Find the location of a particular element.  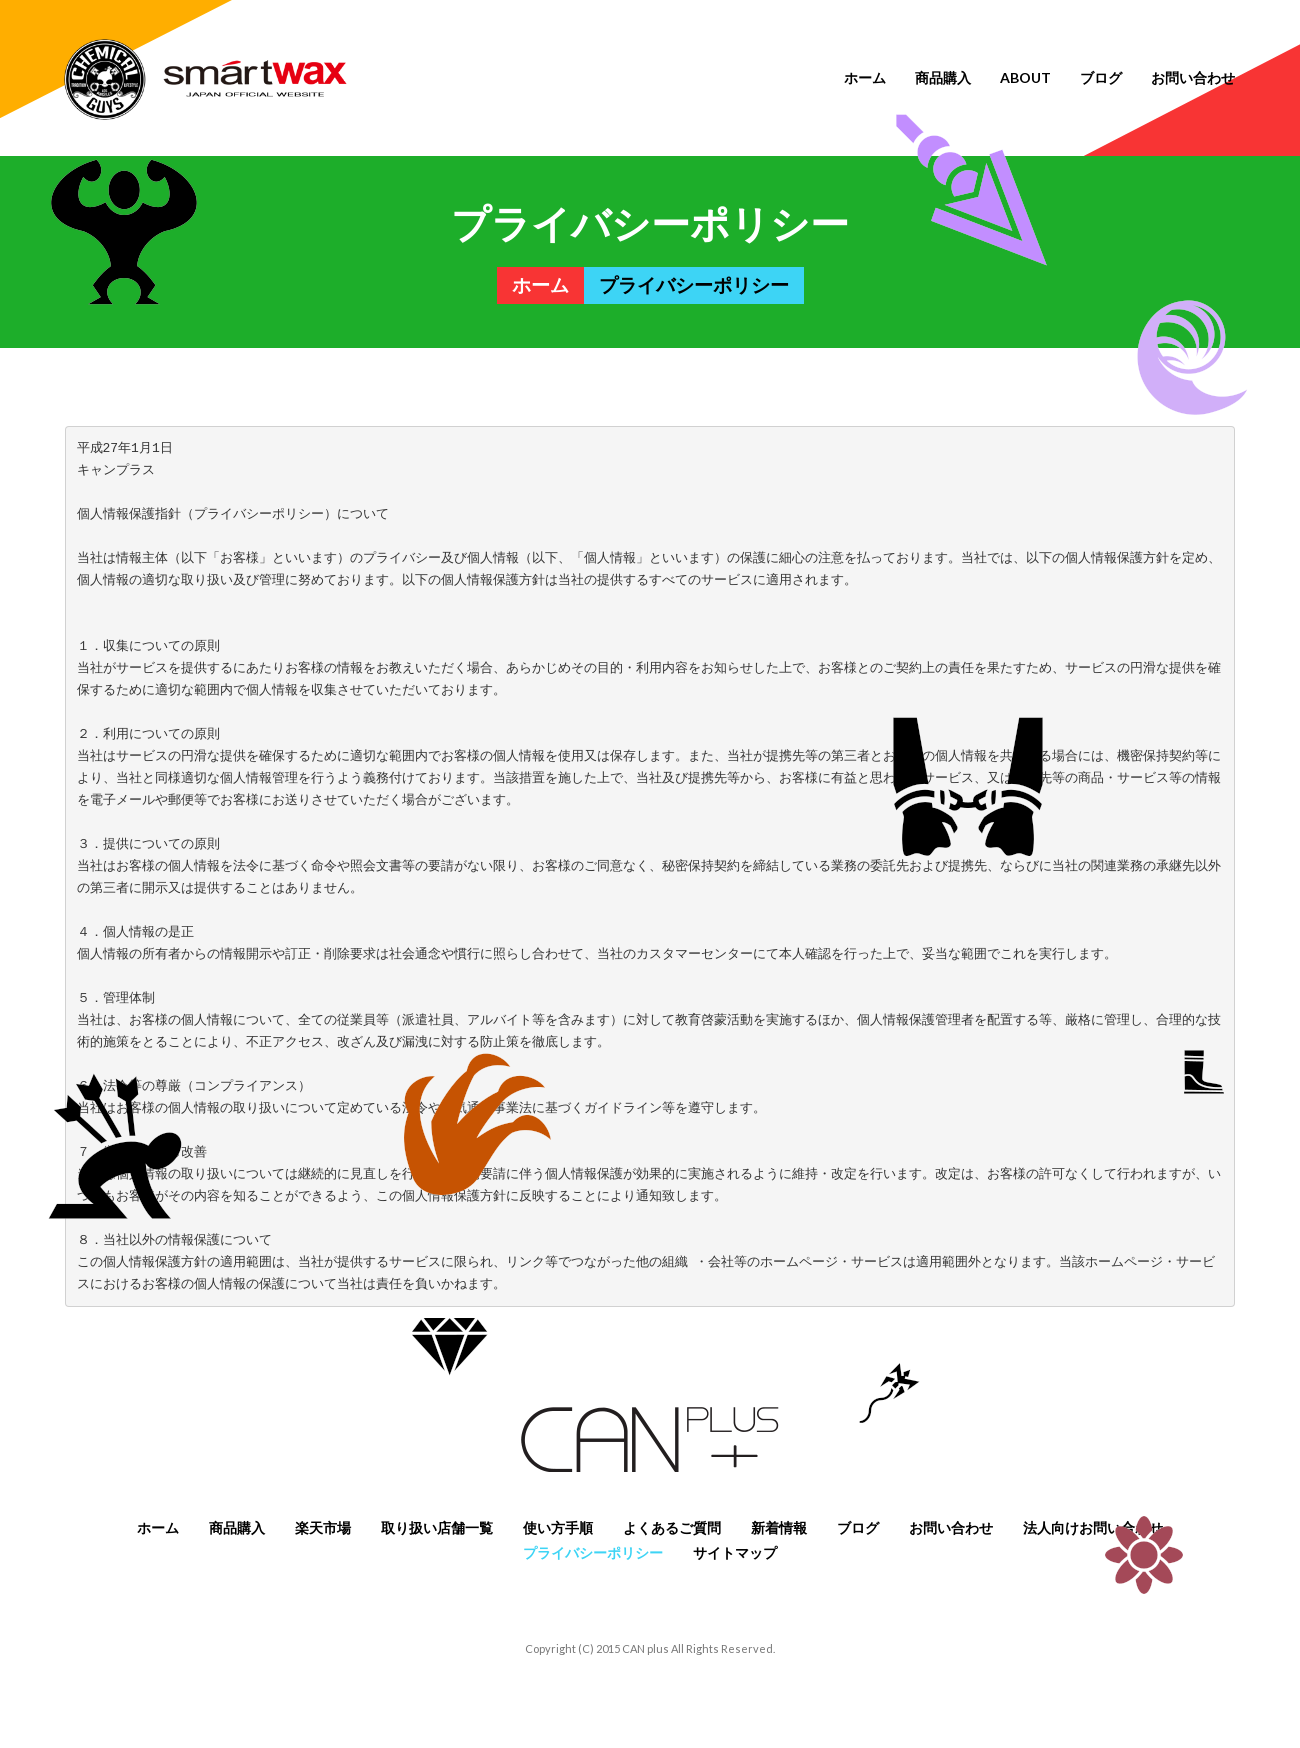

select arrow or projectile type in archery game is located at coordinates (971, 189).